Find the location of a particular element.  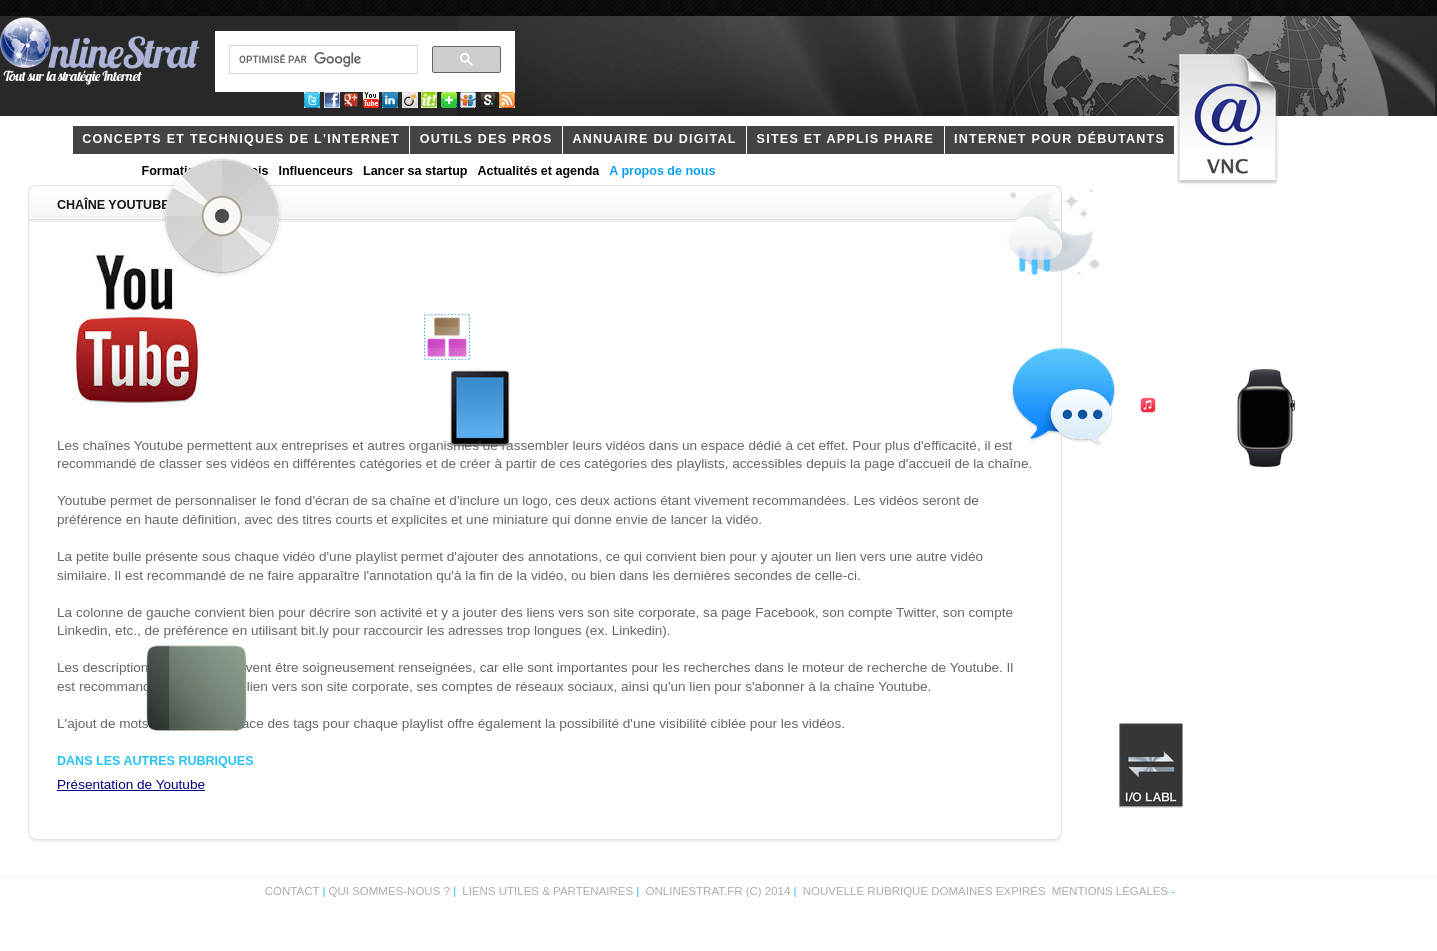

configure audio input/output settings in GarageBand is located at coordinates (1151, 767).